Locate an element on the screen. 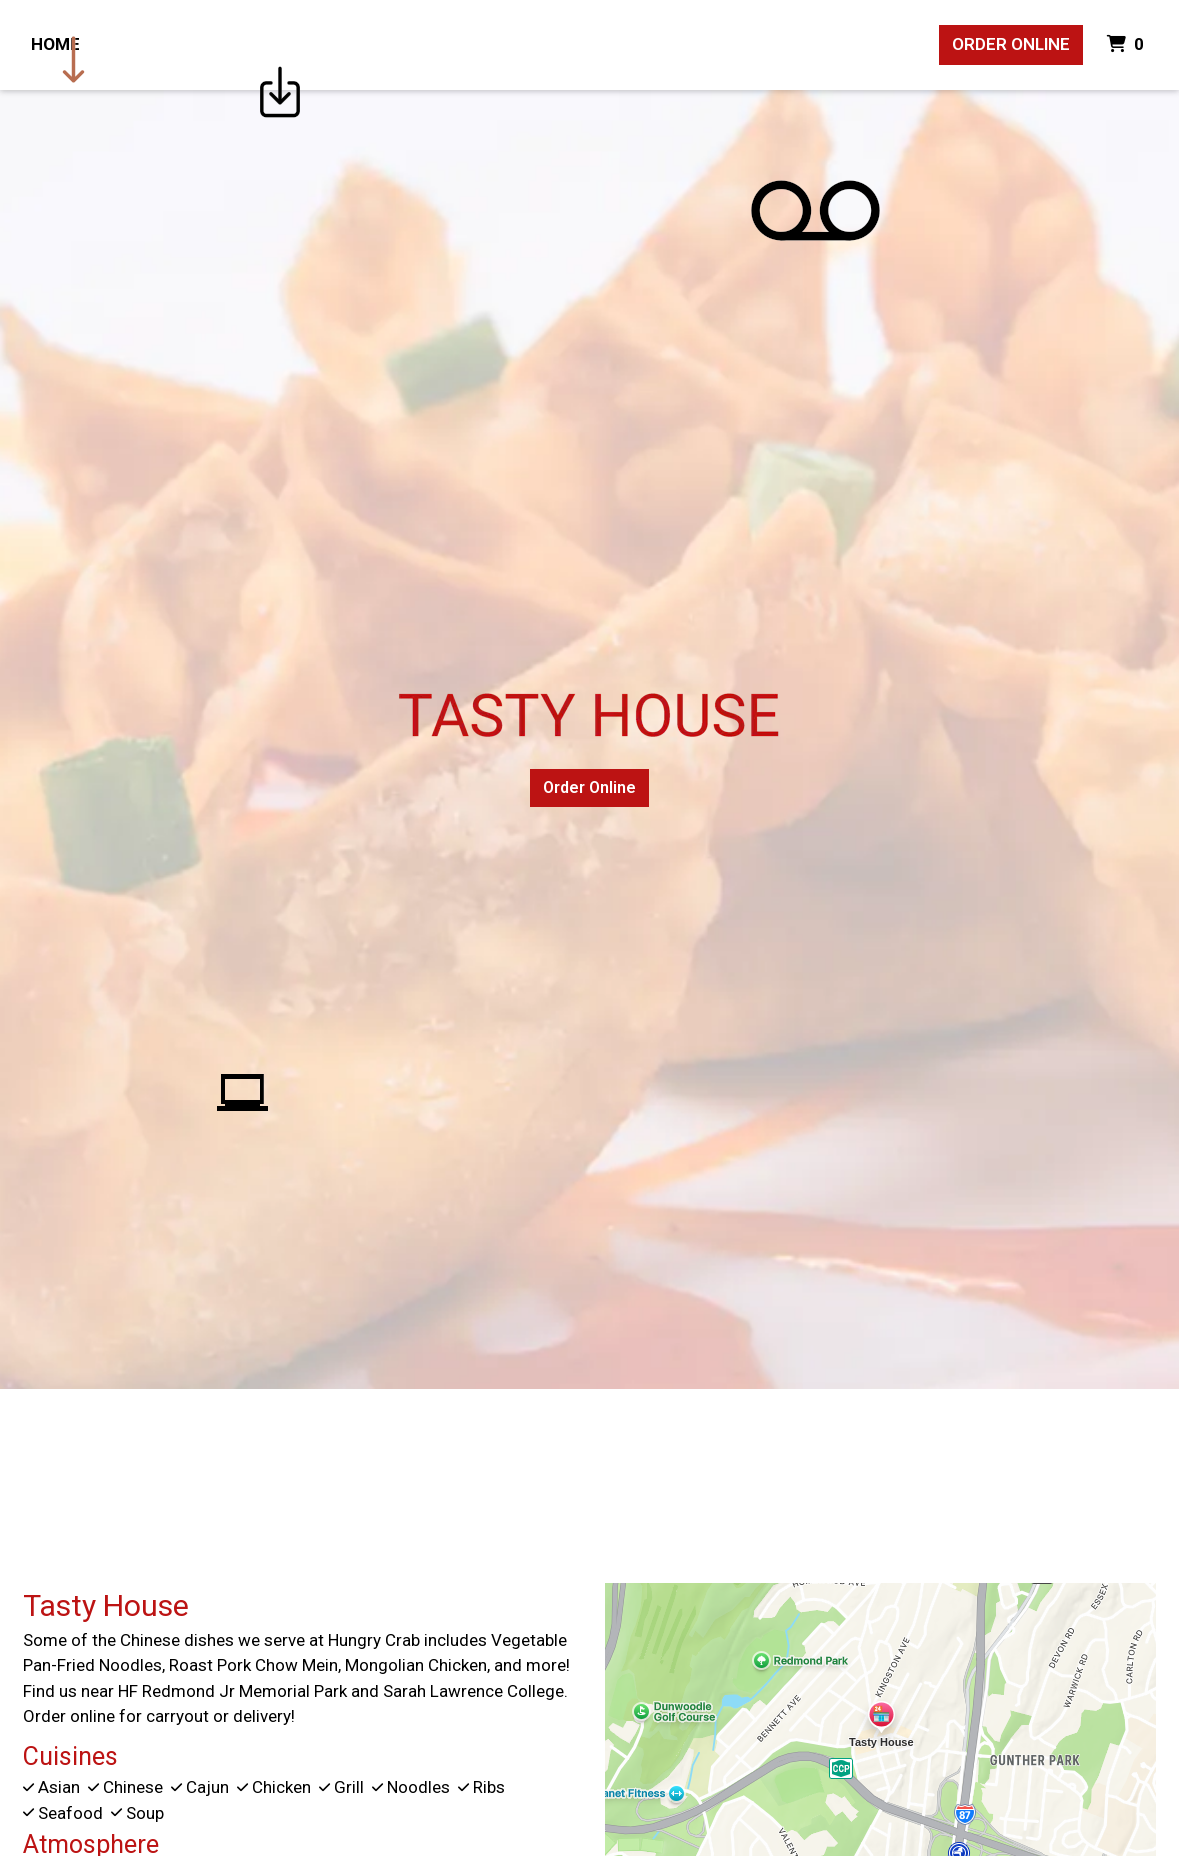  access voicemail messages is located at coordinates (815, 210).